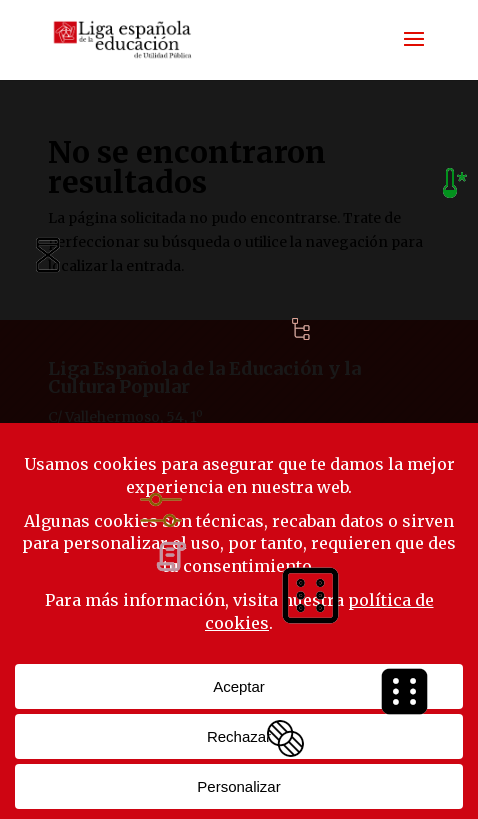 The image size is (478, 819). I want to click on exclude overlapping elements from selection, so click(285, 738).